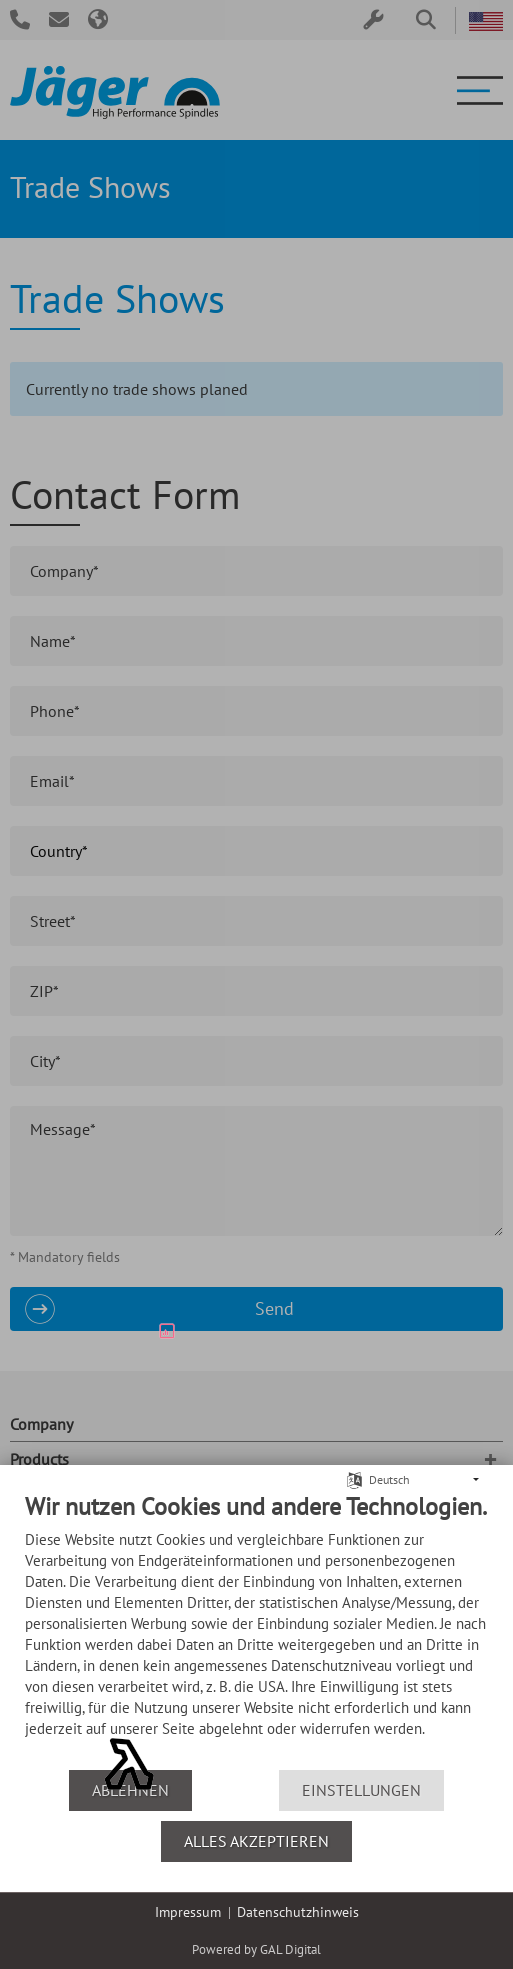 Image resolution: width=513 pixels, height=1969 pixels. Describe the element at coordinates (167, 1331) in the screenshot. I see `align content to bottom-left of container` at that location.